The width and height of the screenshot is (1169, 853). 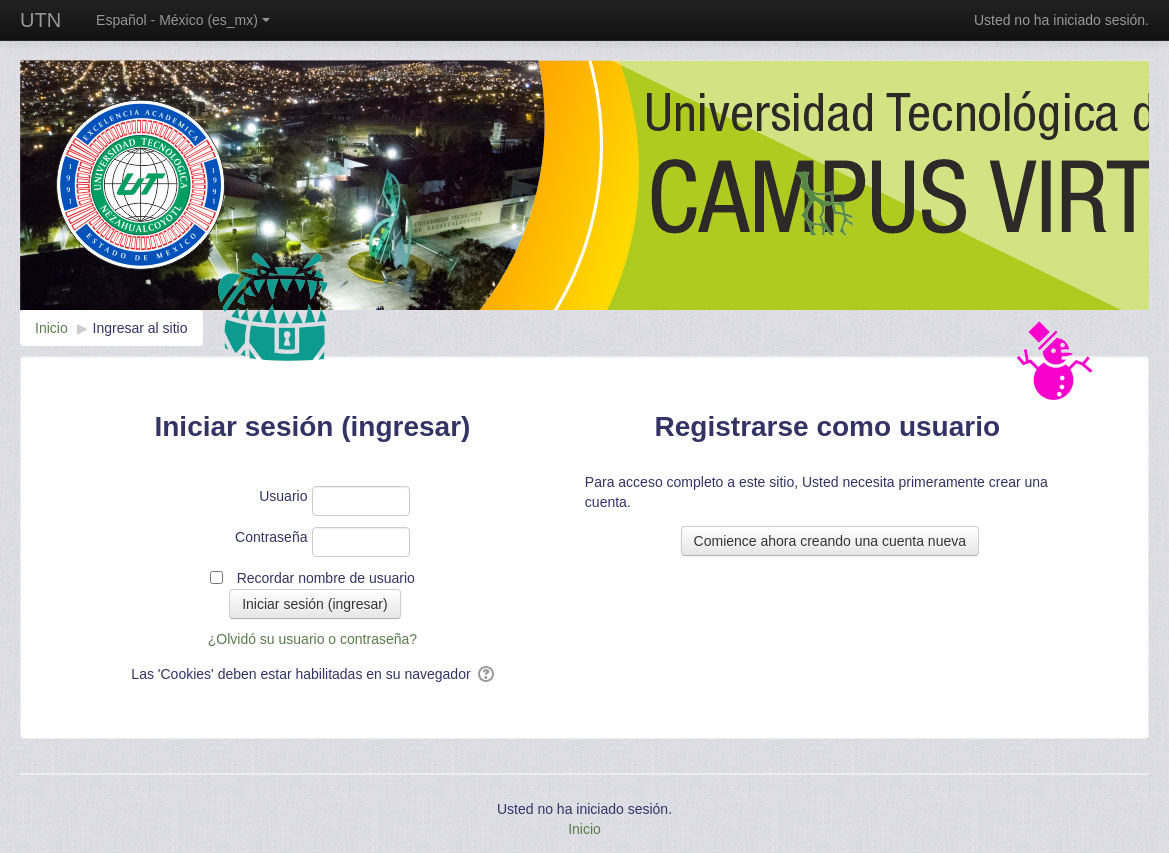 What do you see at coordinates (1054, 361) in the screenshot?
I see `winter or holiday-themed content` at bounding box center [1054, 361].